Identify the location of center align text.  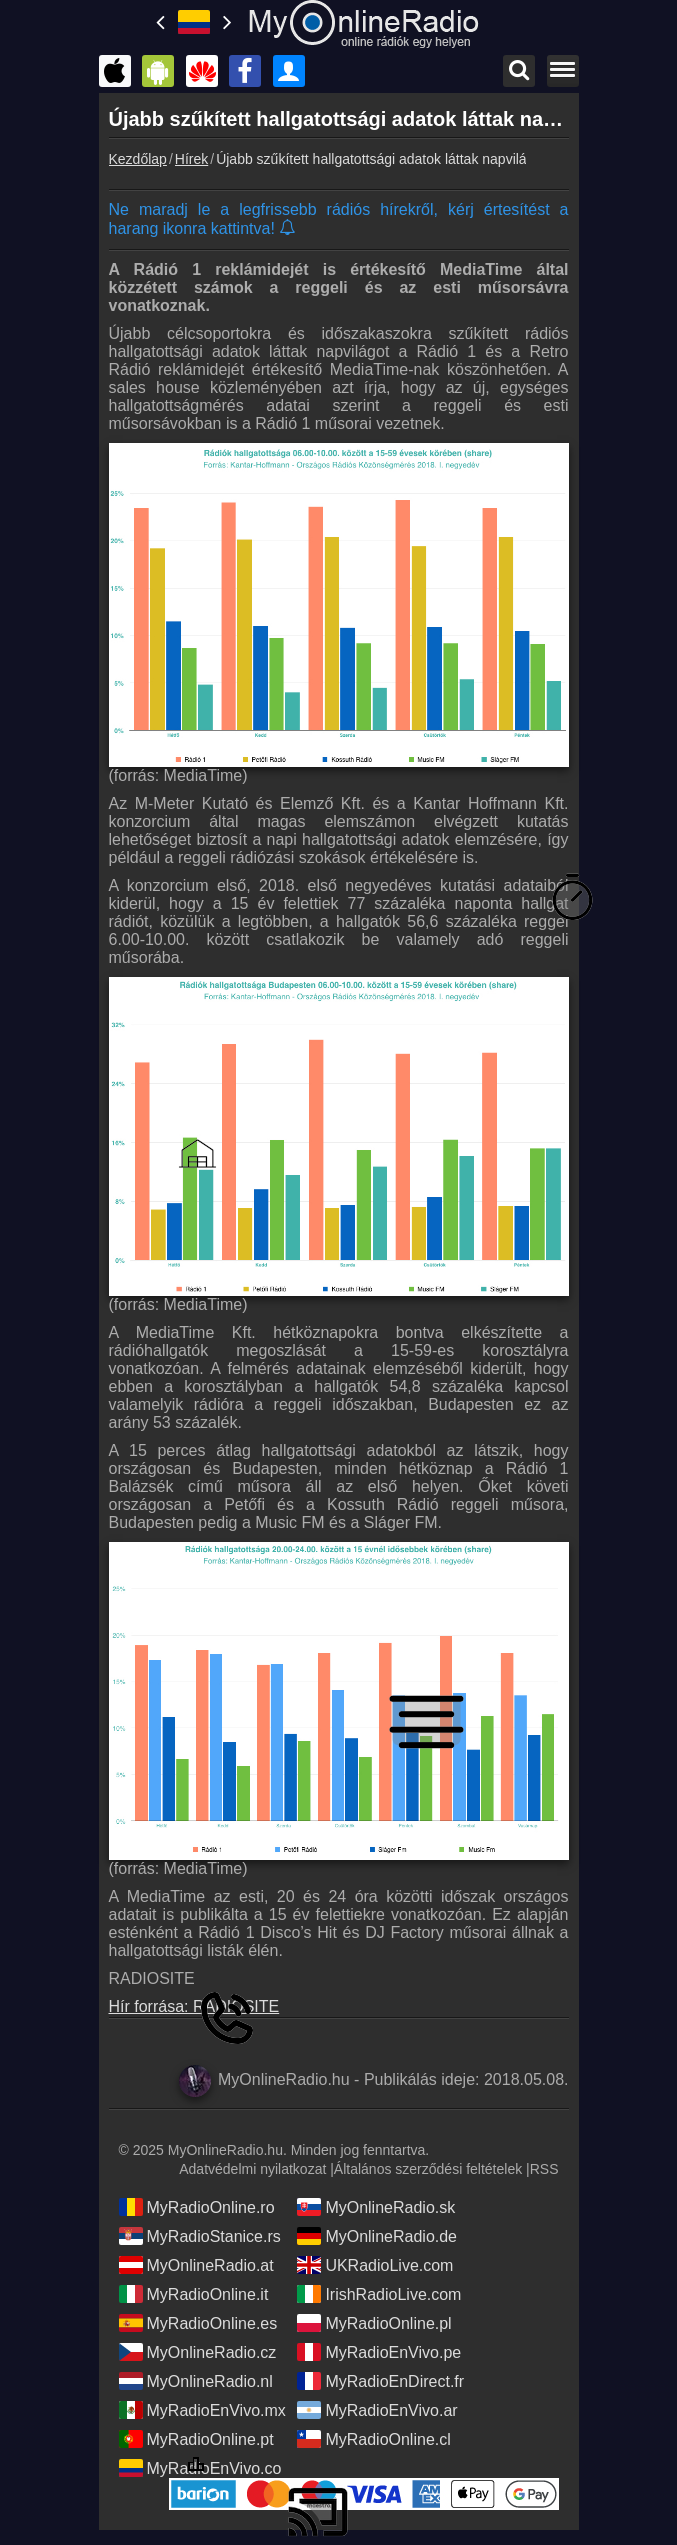
(426, 1723).